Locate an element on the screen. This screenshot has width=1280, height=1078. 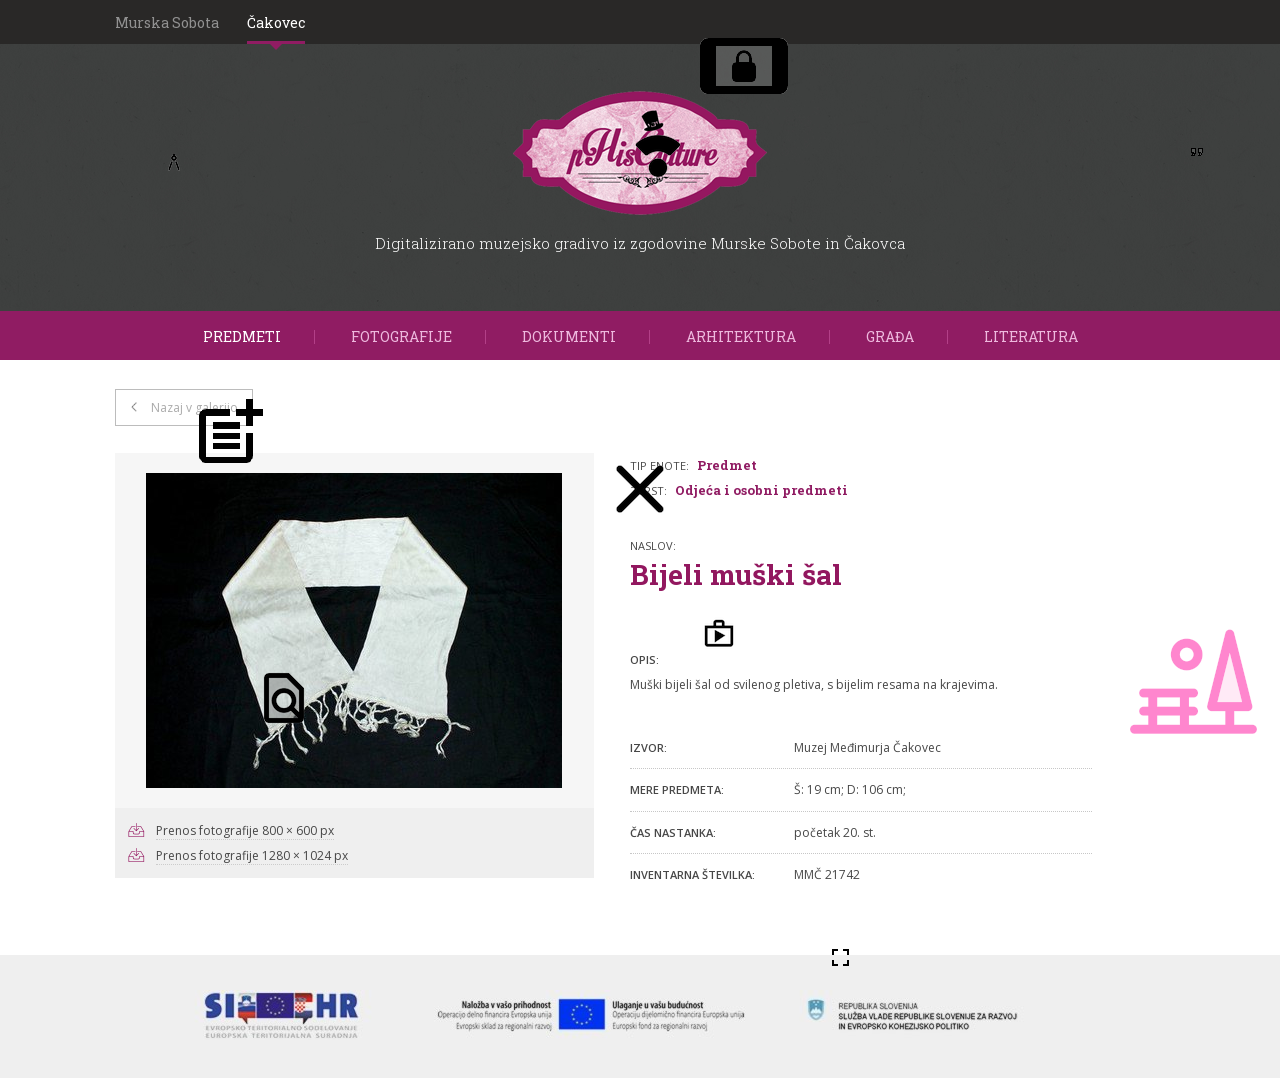
insert a block quote is located at coordinates (1197, 152).